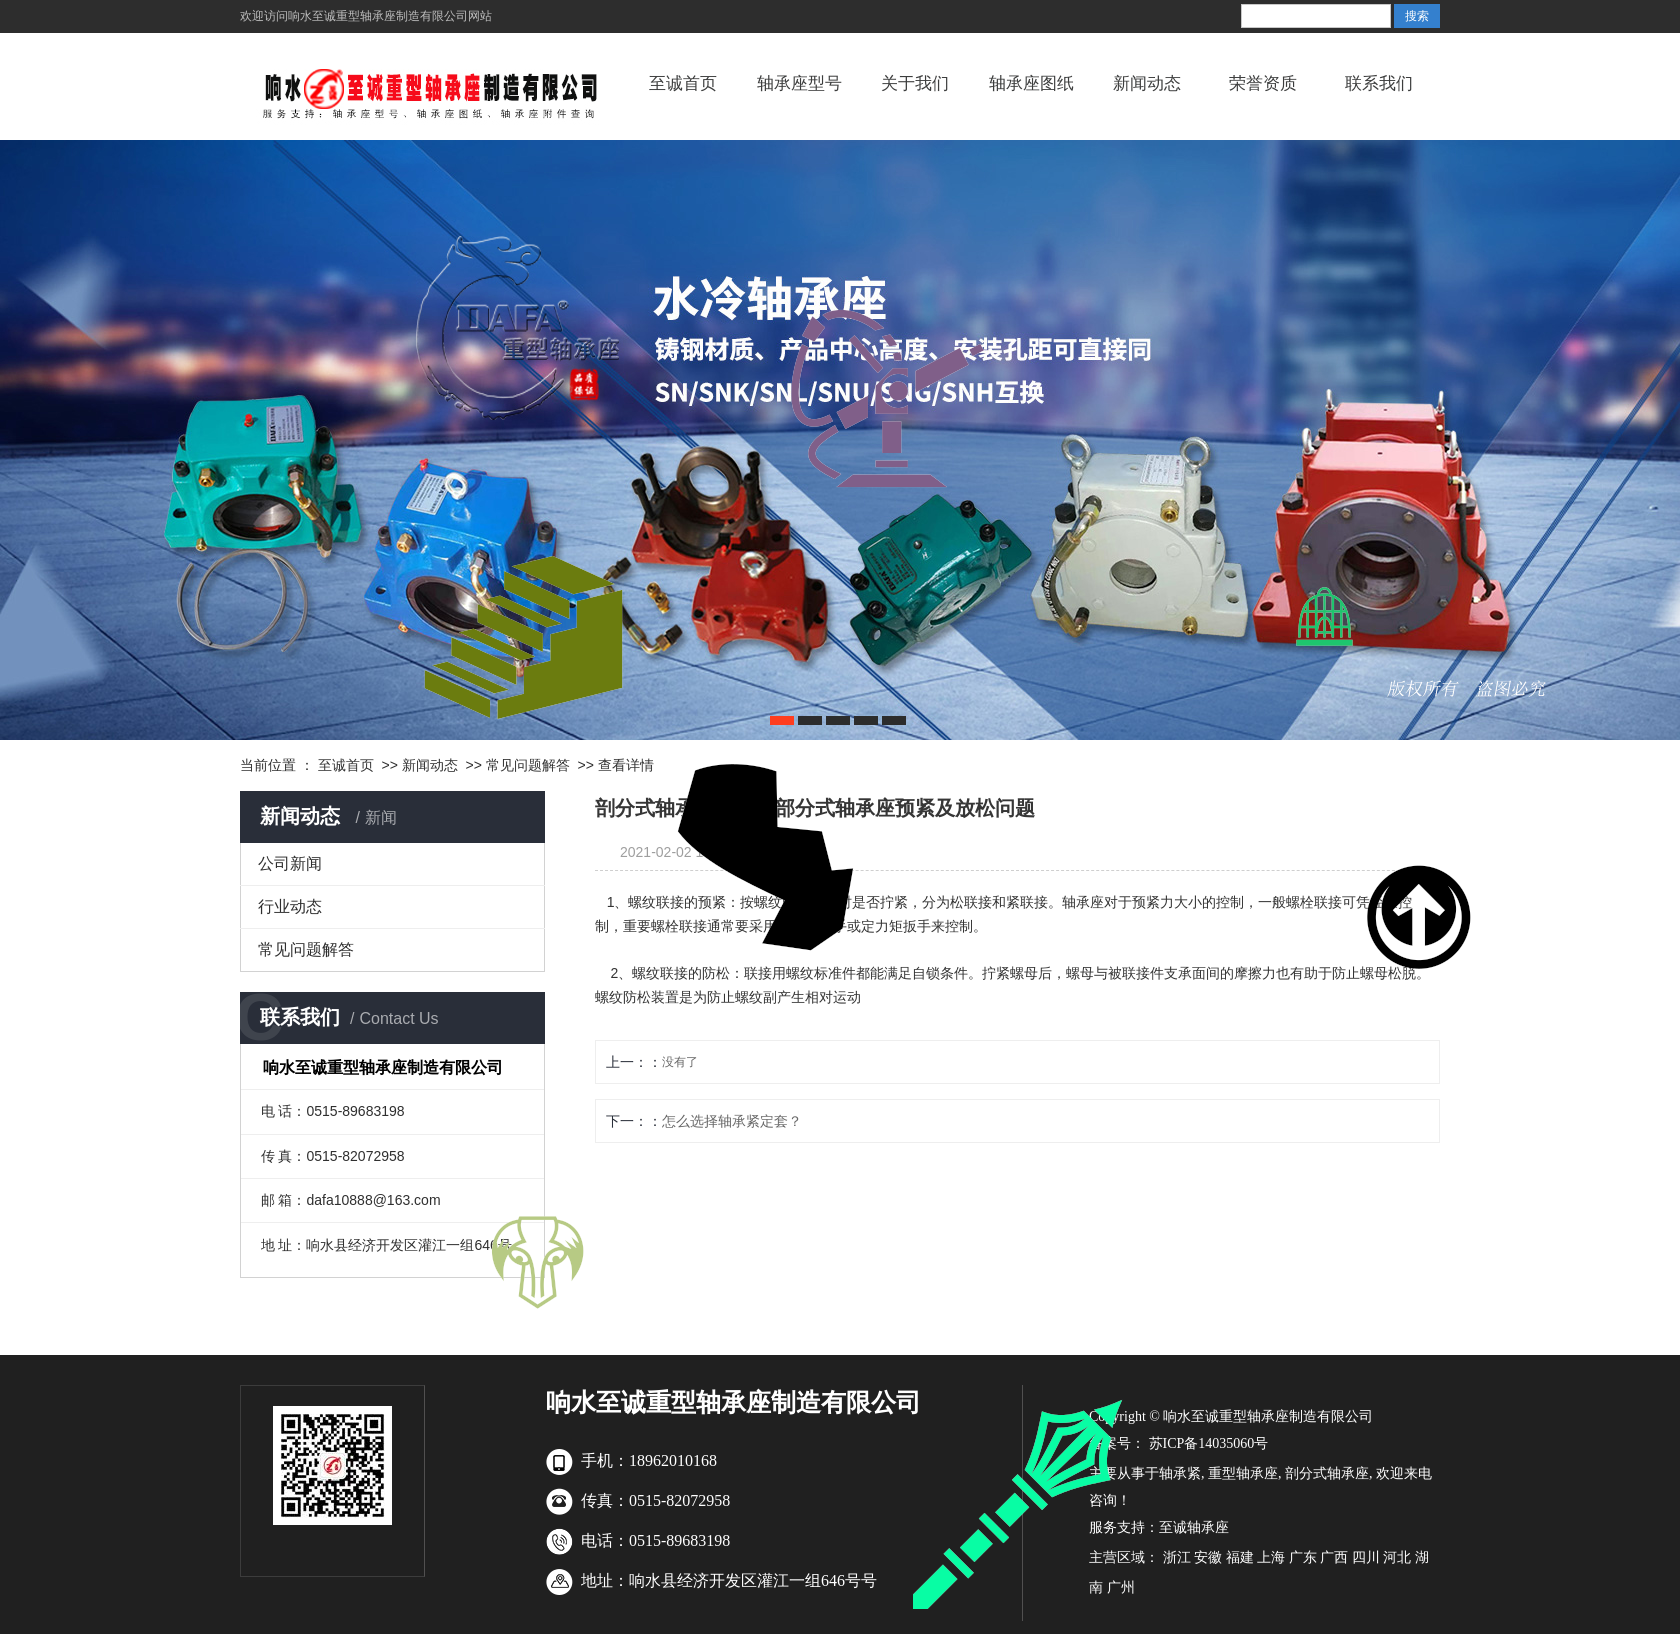 This screenshot has height=1634, width=1680. Describe the element at coordinates (1019, 1503) in the screenshot. I see `select flanged mace as equipped weapon` at that location.